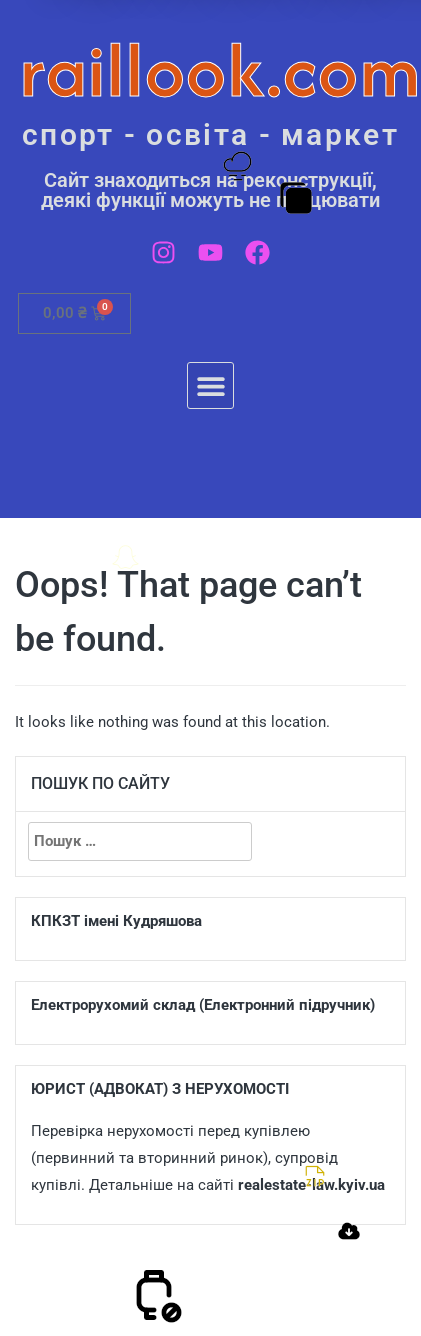  I want to click on compressed file or archive, so click(315, 1177).